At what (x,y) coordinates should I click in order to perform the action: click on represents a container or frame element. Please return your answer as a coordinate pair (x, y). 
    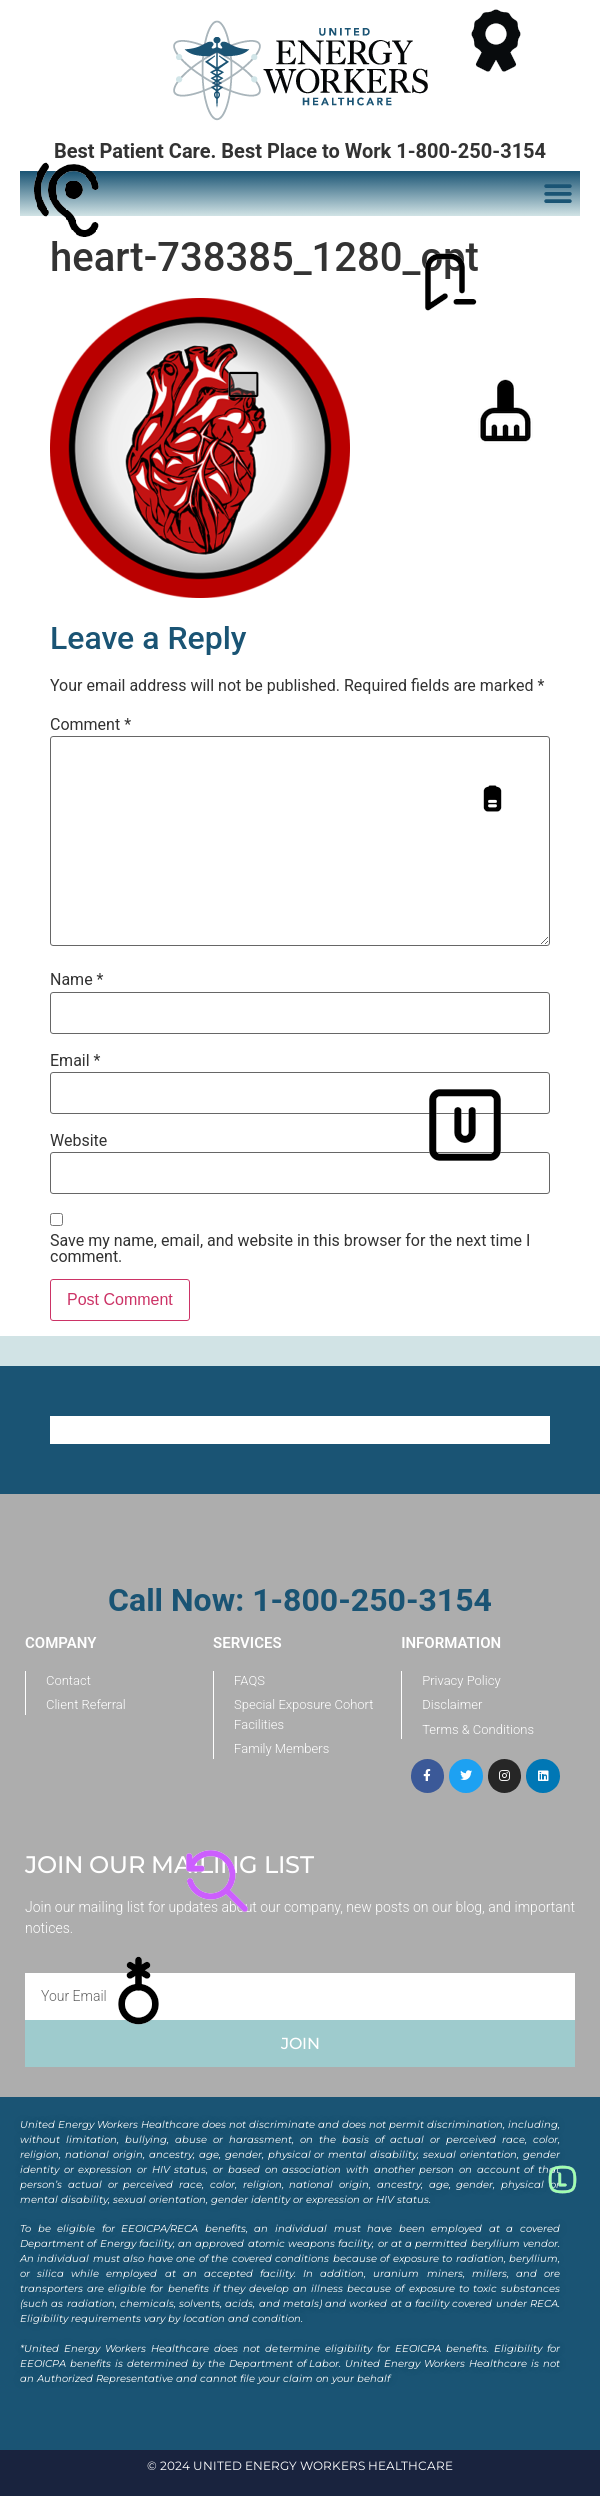
    Looking at the image, I should click on (243, 384).